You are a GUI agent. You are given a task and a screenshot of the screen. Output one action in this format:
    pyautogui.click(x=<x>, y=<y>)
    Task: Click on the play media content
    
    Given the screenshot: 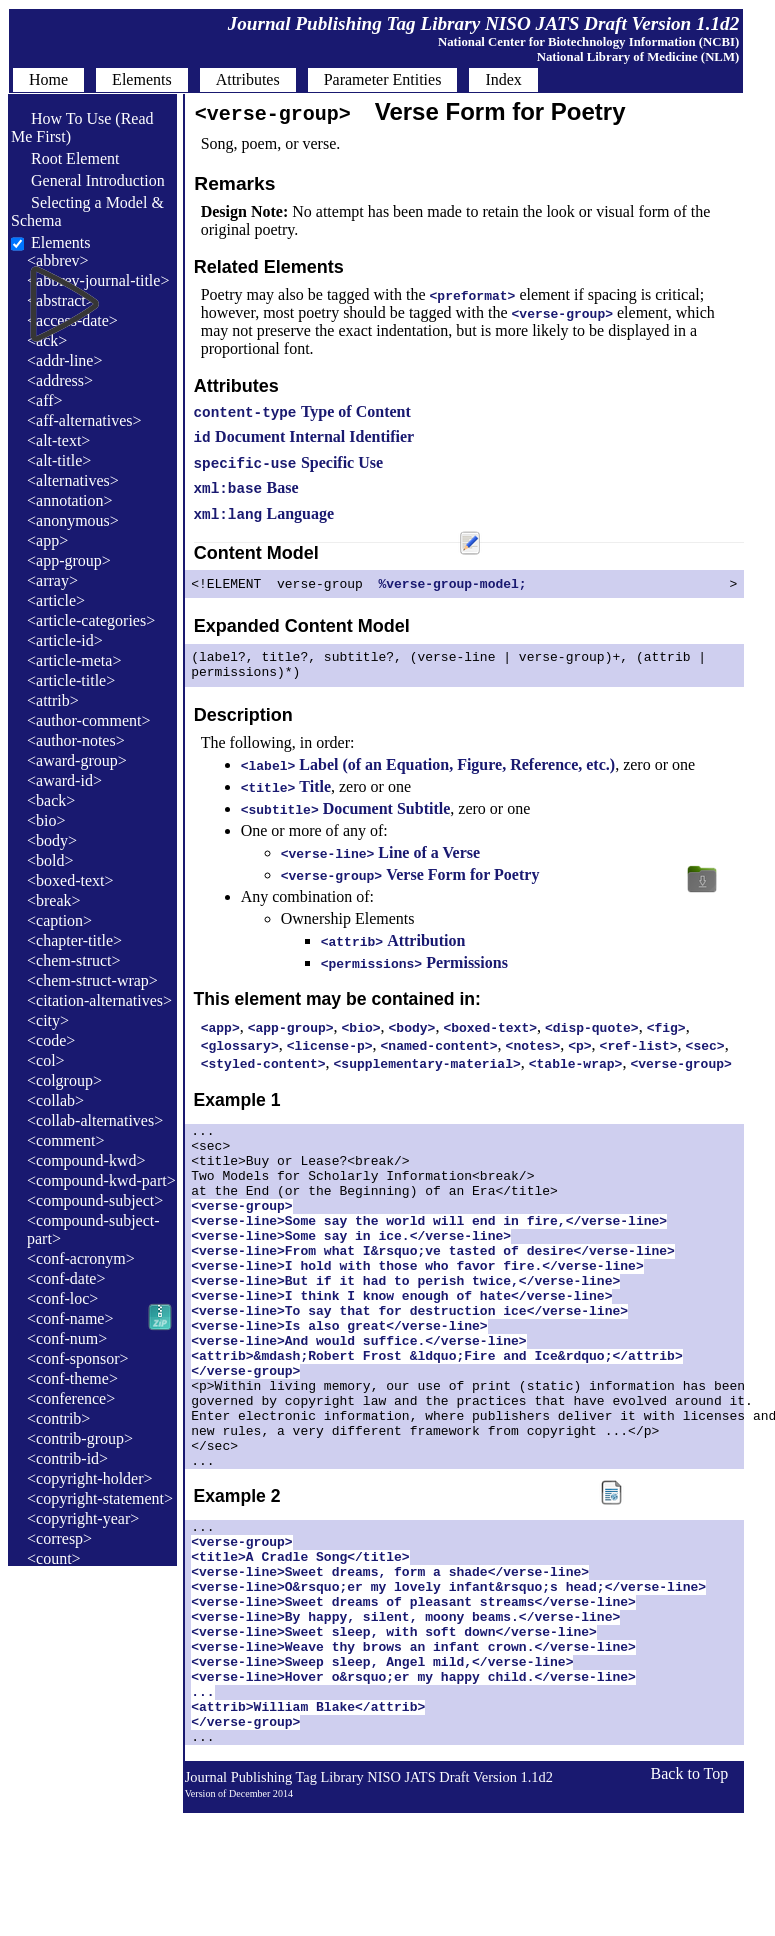 What is the action you would take?
    pyautogui.click(x=63, y=304)
    